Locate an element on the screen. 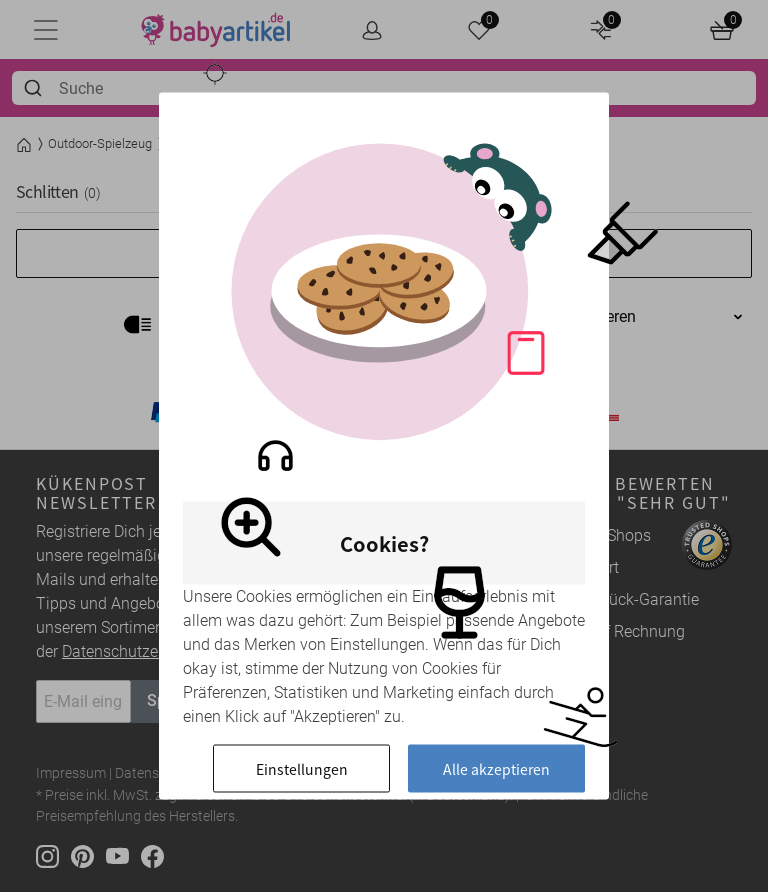 The height and width of the screenshot is (892, 768). access current GPS location is located at coordinates (215, 73).